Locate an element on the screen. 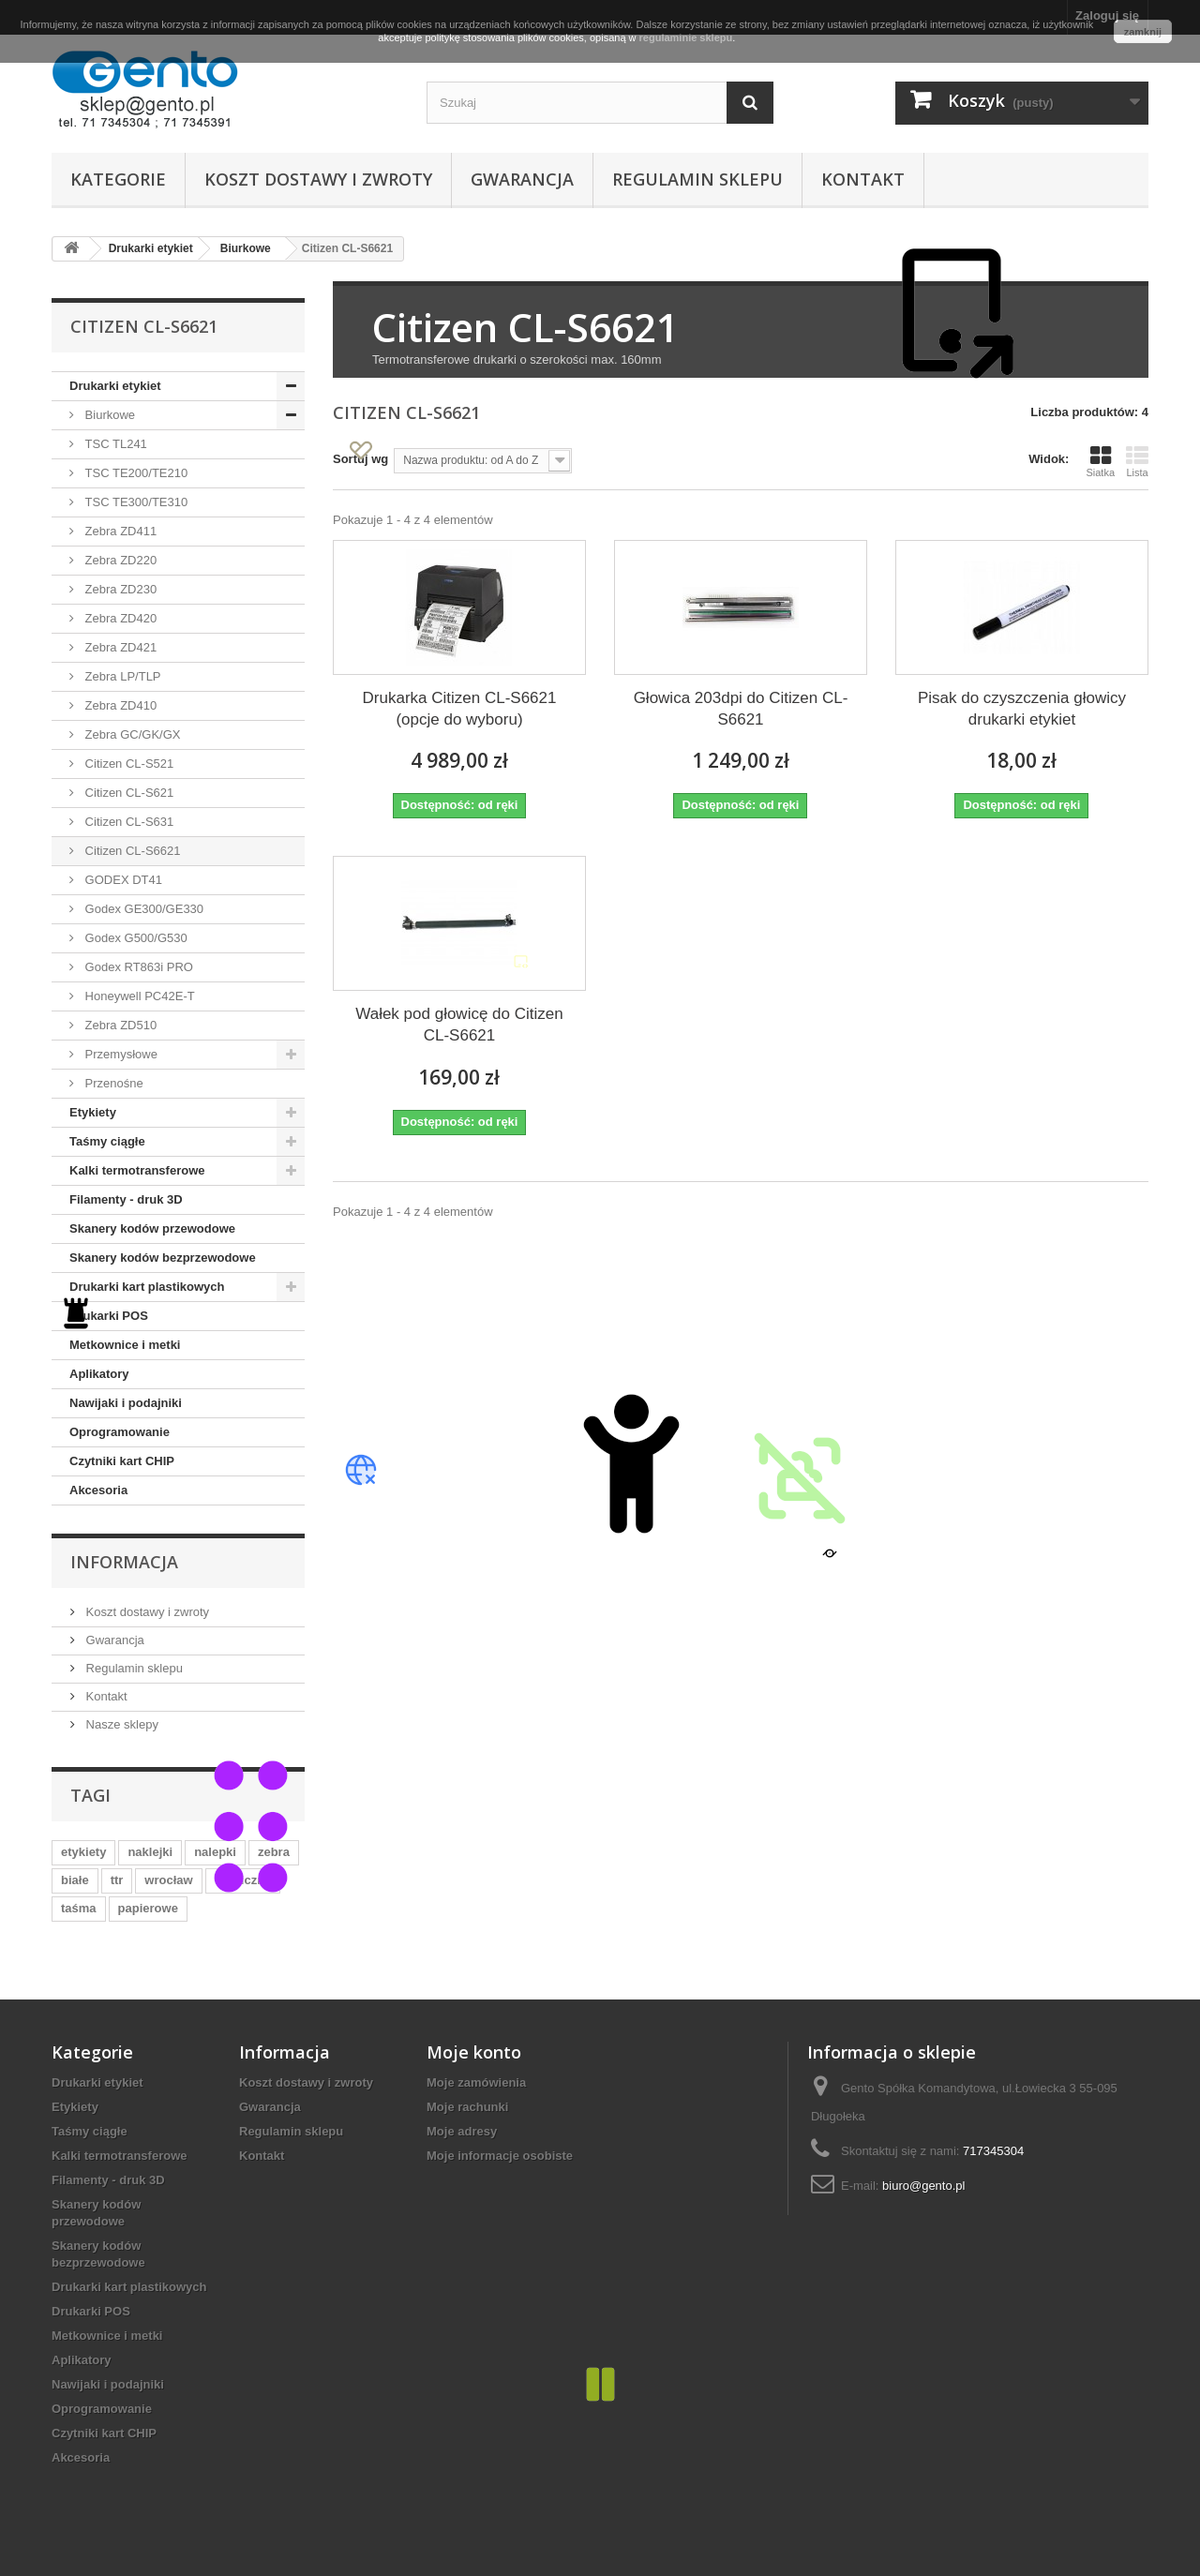 This screenshot has width=1200, height=2576. indicates child-friendly content or features is located at coordinates (631, 1463).